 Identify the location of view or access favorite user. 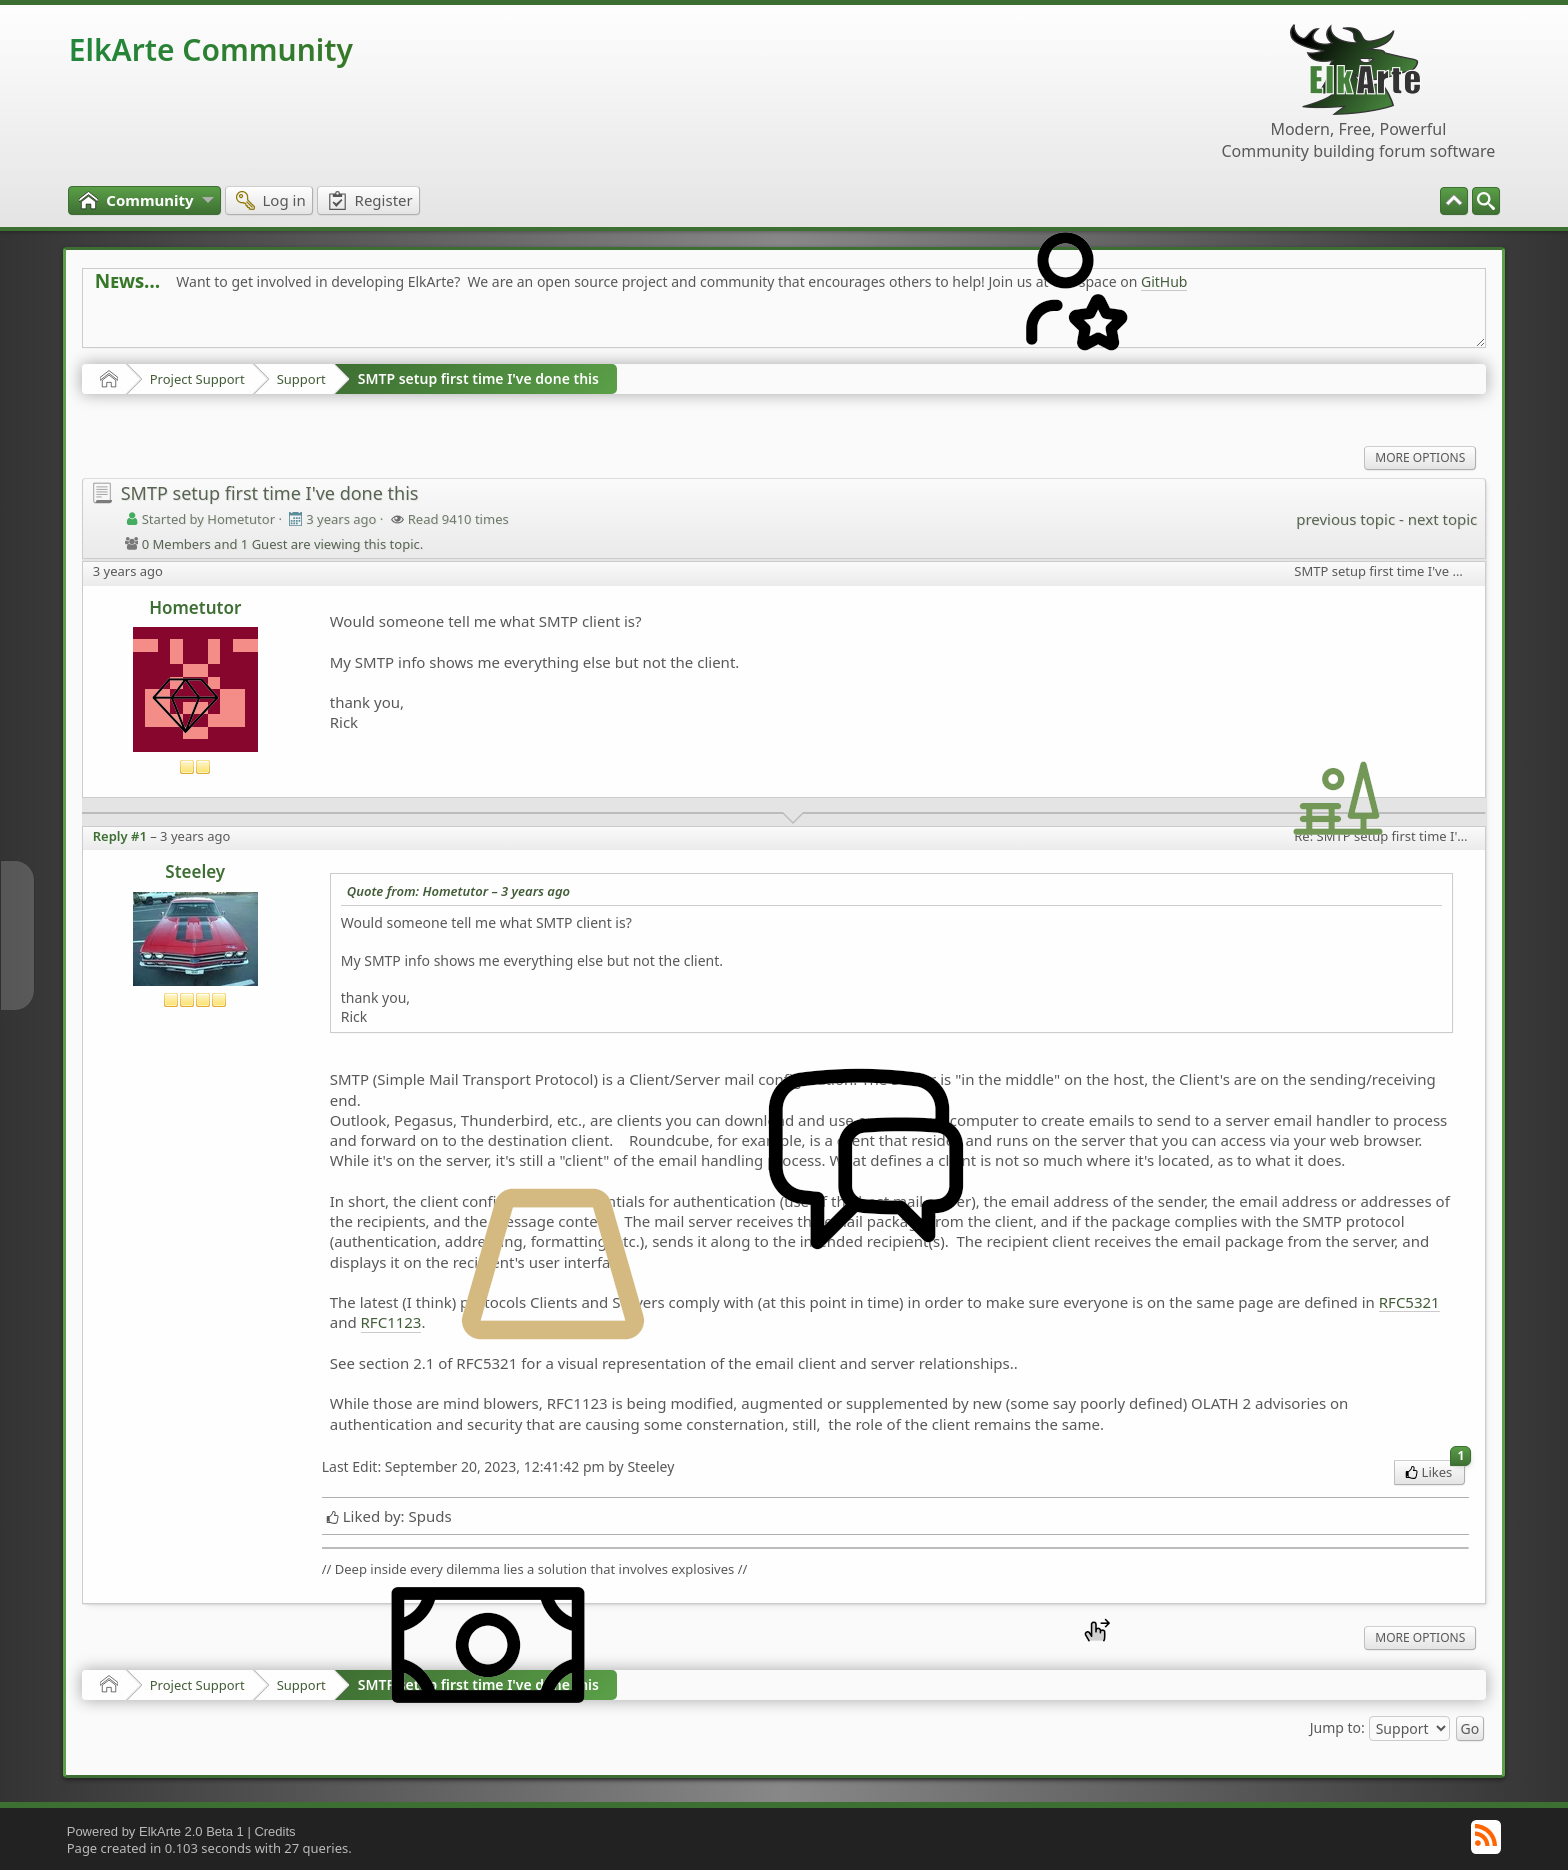
(1065, 288).